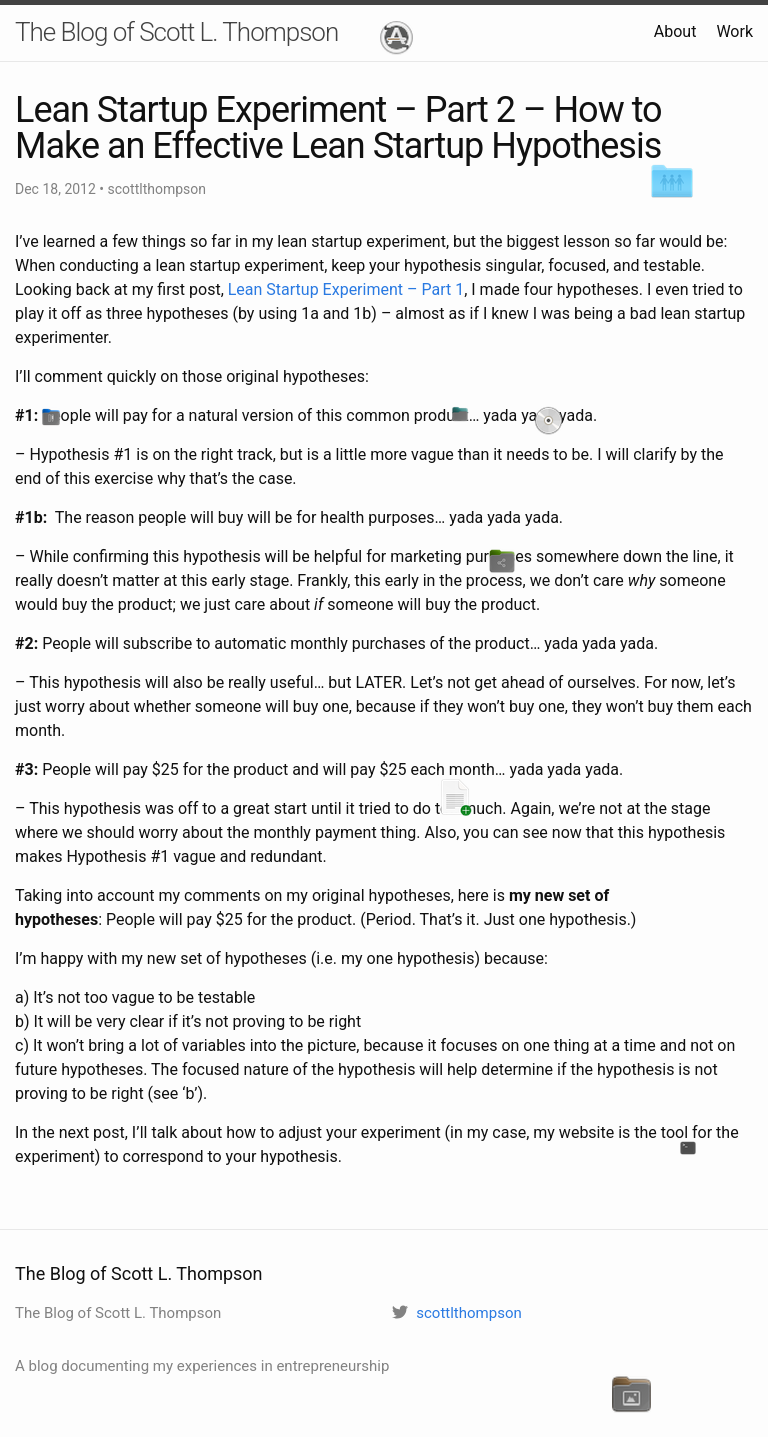  I want to click on check for available software updates, so click(396, 37).